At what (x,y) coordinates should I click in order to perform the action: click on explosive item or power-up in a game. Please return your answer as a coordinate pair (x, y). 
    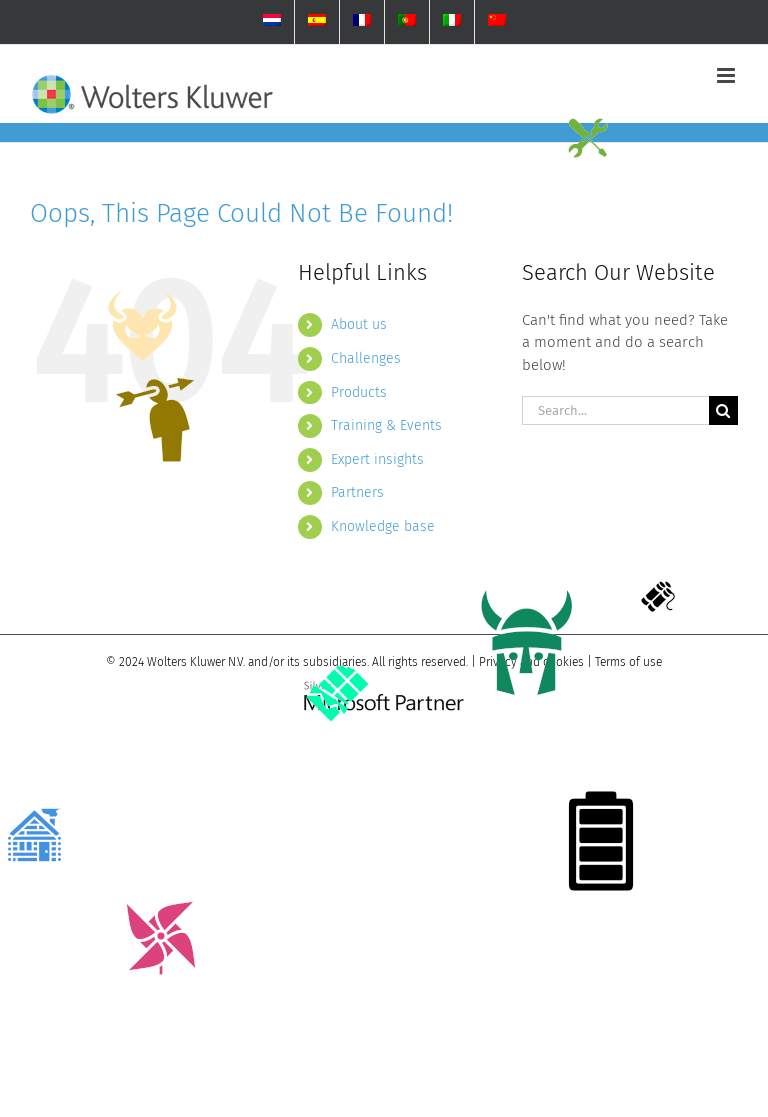
    Looking at the image, I should click on (658, 595).